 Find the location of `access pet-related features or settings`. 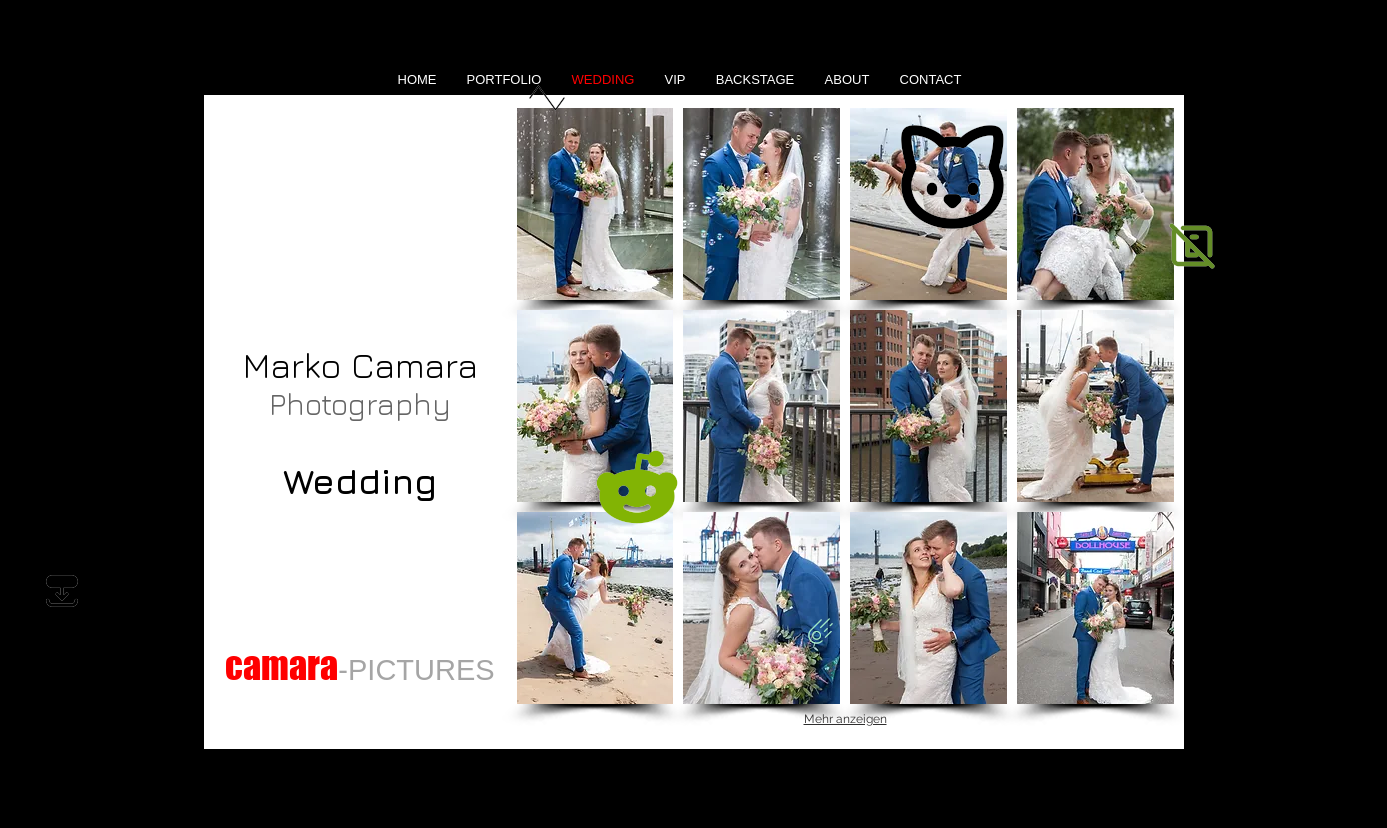

access pet-related features or settings is located at coordinates (952, 177).